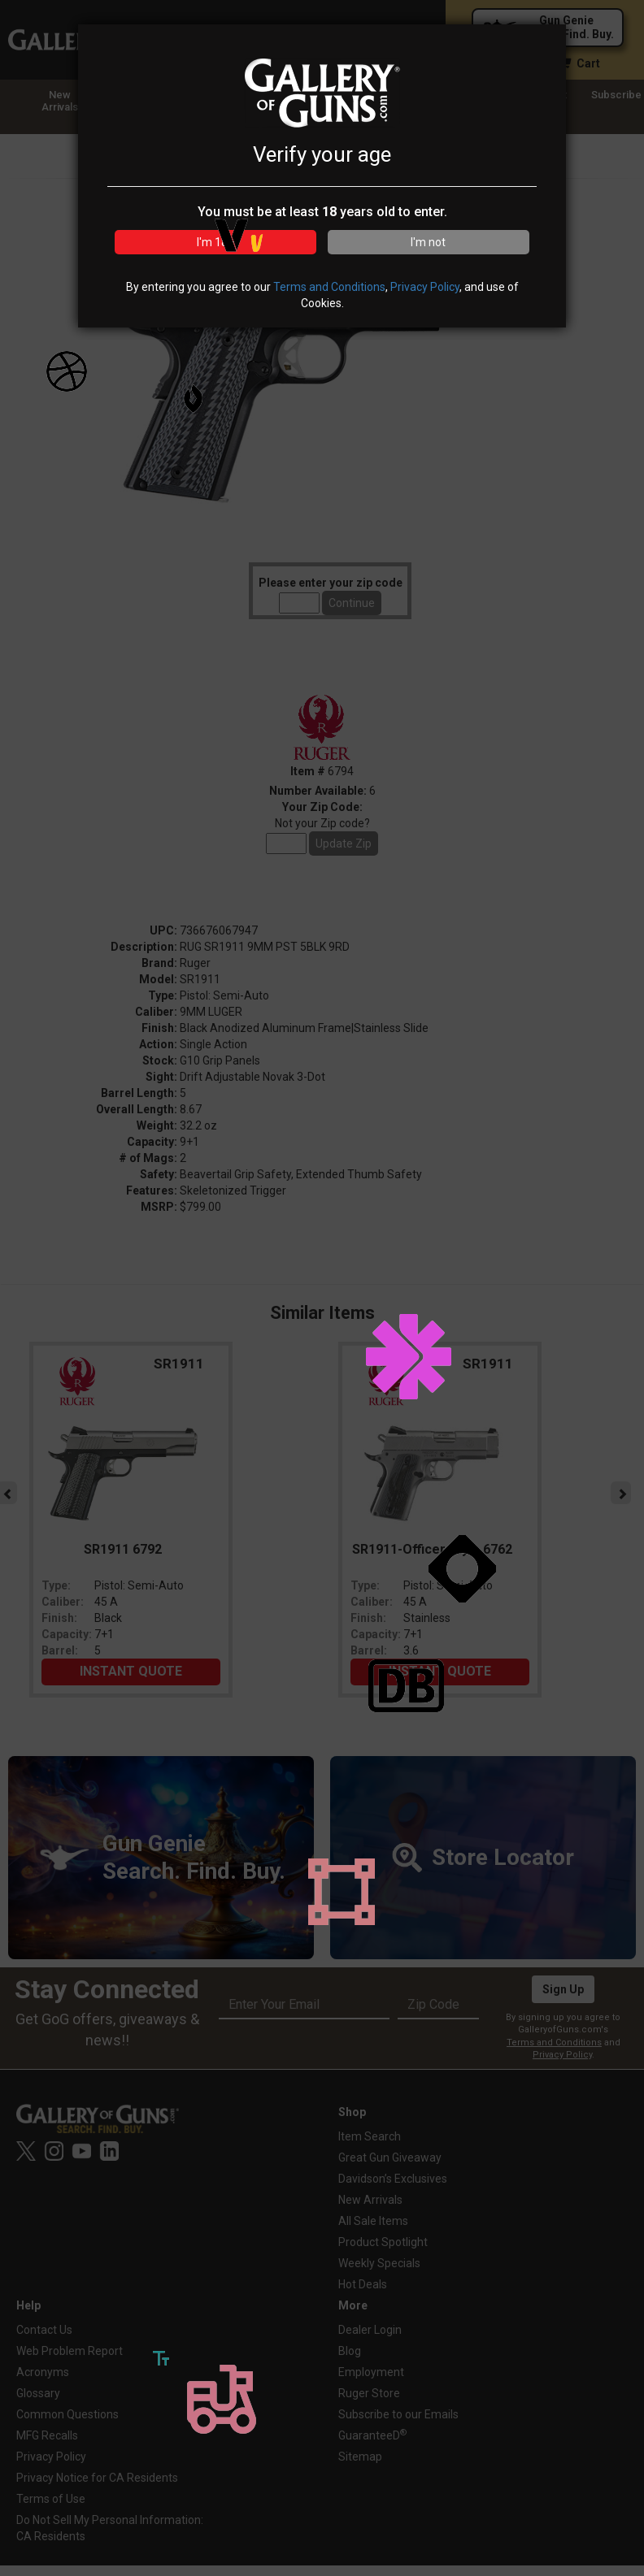 This screenshot has height=2576, width=644. What do you see at coordinates (161, 2357) in the screenshot?
I see `adjust text size settings` at bounding box center [161, 2357].